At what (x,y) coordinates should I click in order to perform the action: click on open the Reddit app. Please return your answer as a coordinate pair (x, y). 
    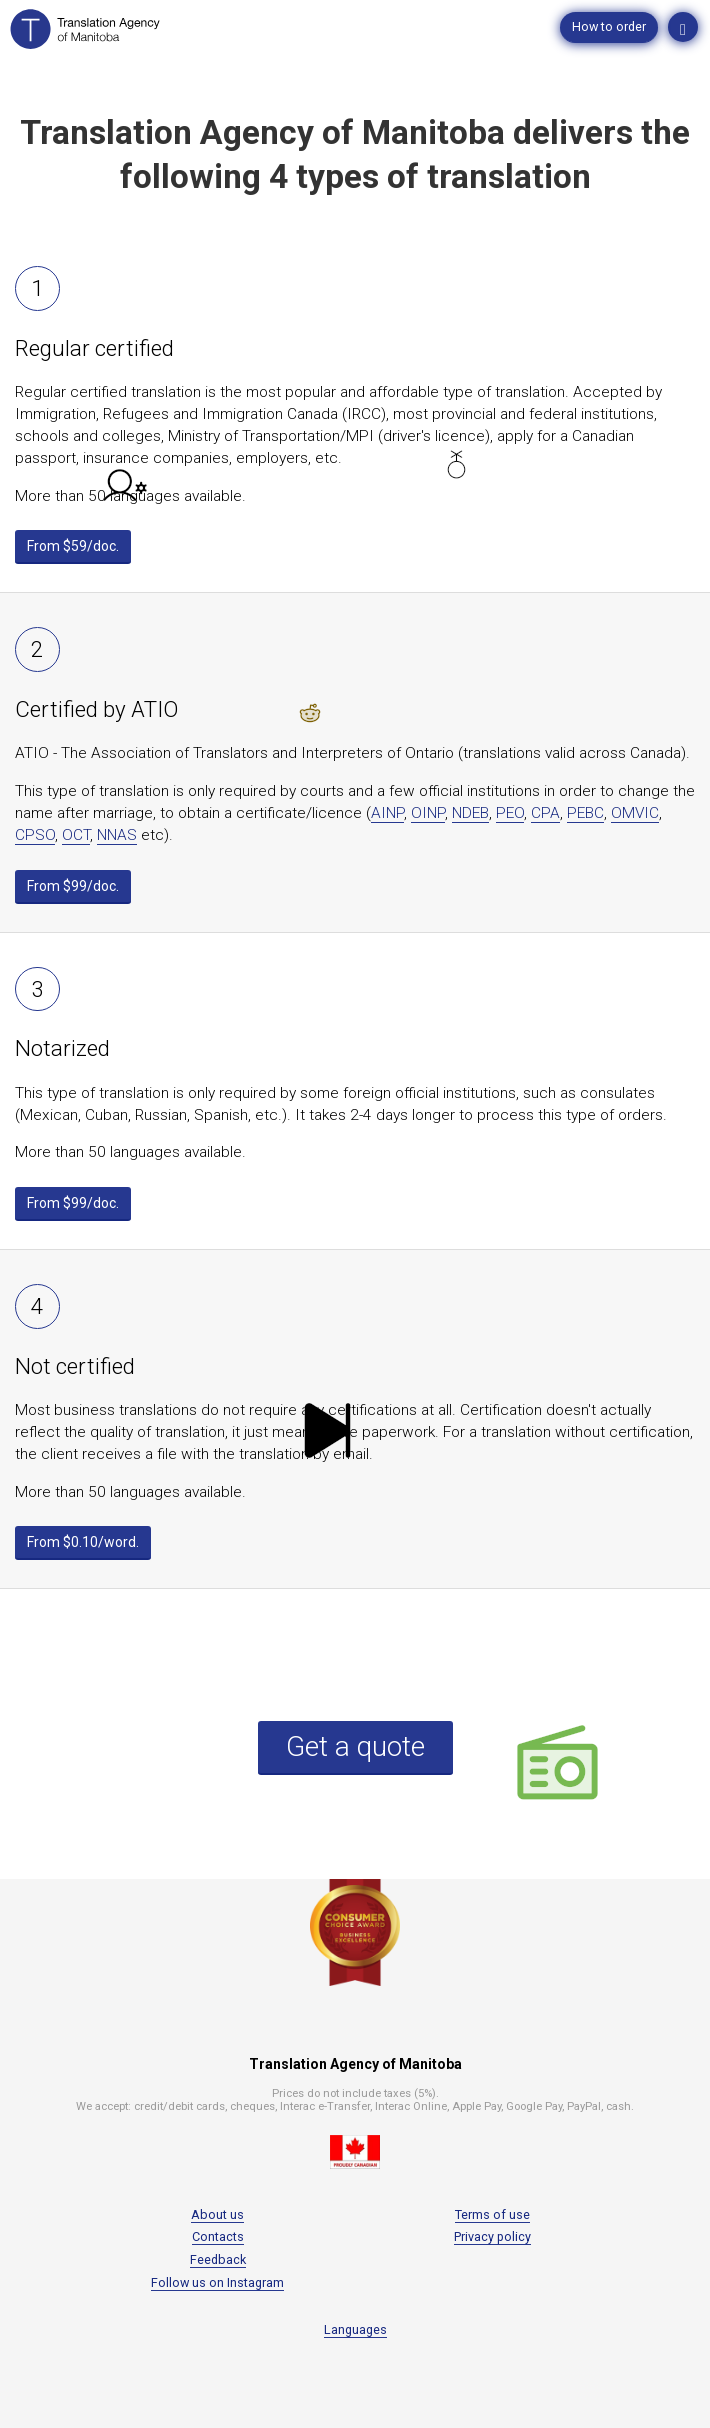
    Looking at the image, I should click on (310, 714).